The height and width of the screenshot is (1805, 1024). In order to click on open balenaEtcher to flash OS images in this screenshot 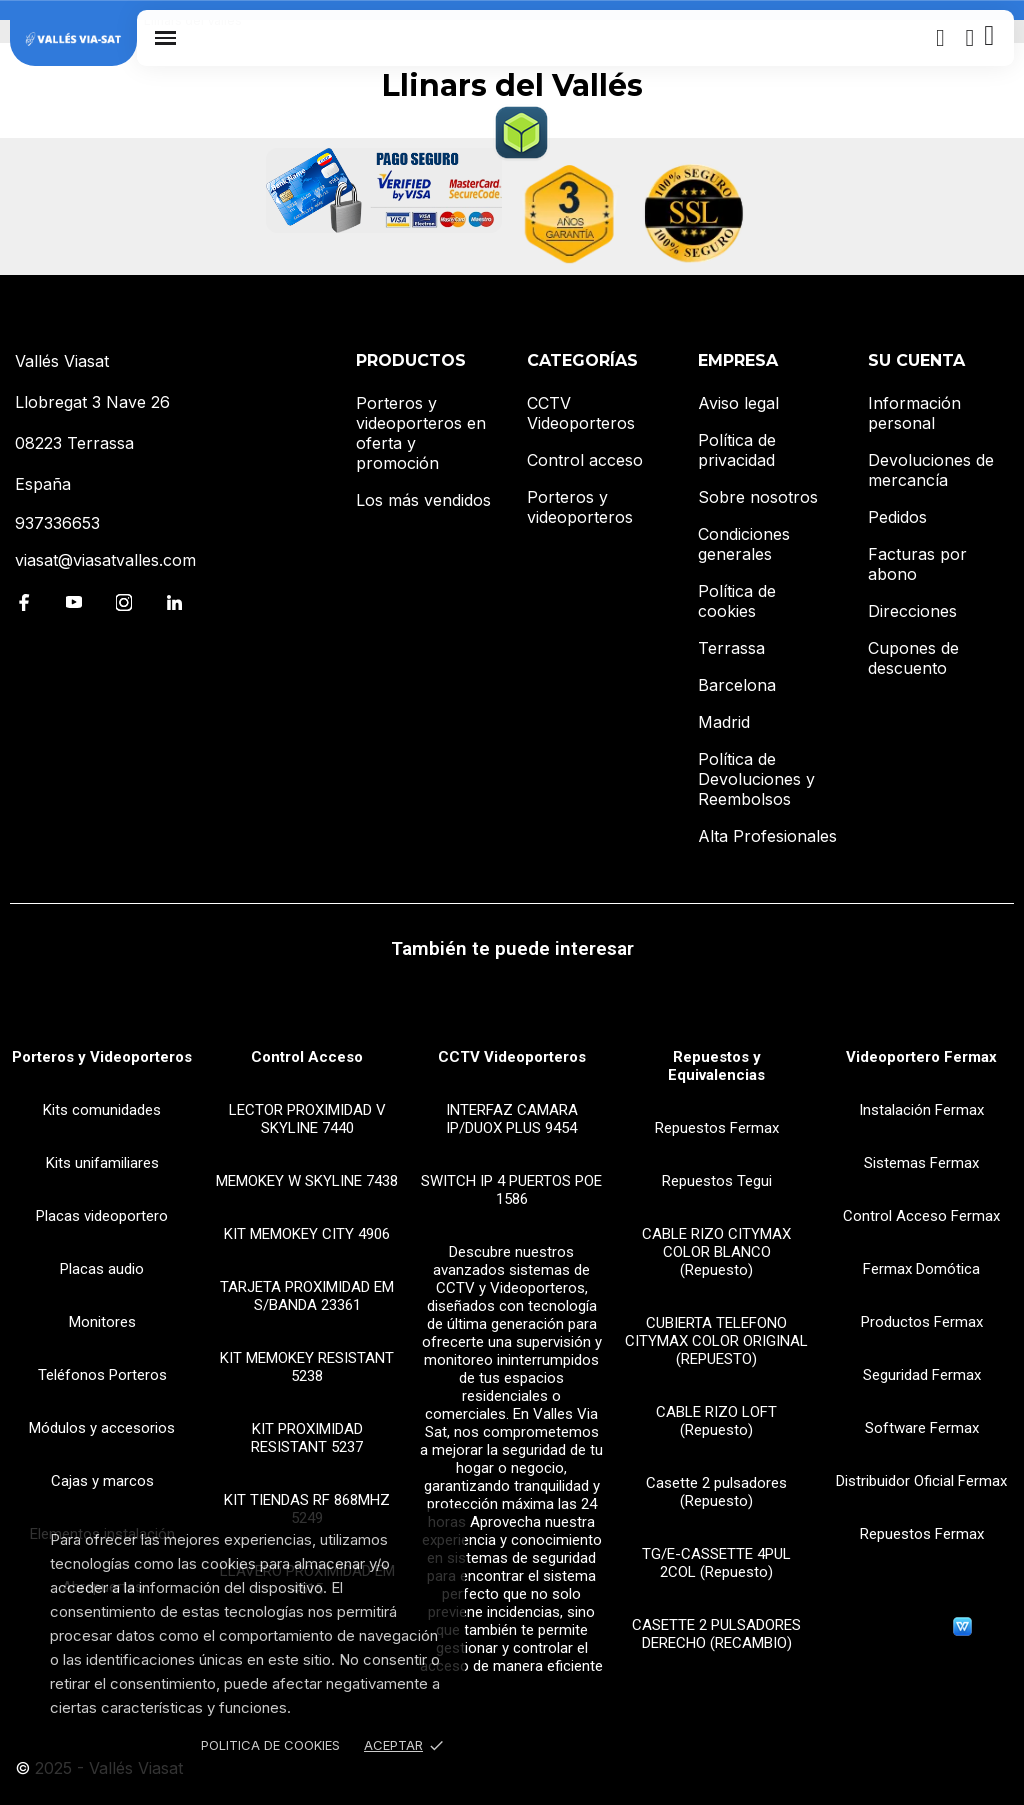, I will do `click(521, 132)`.